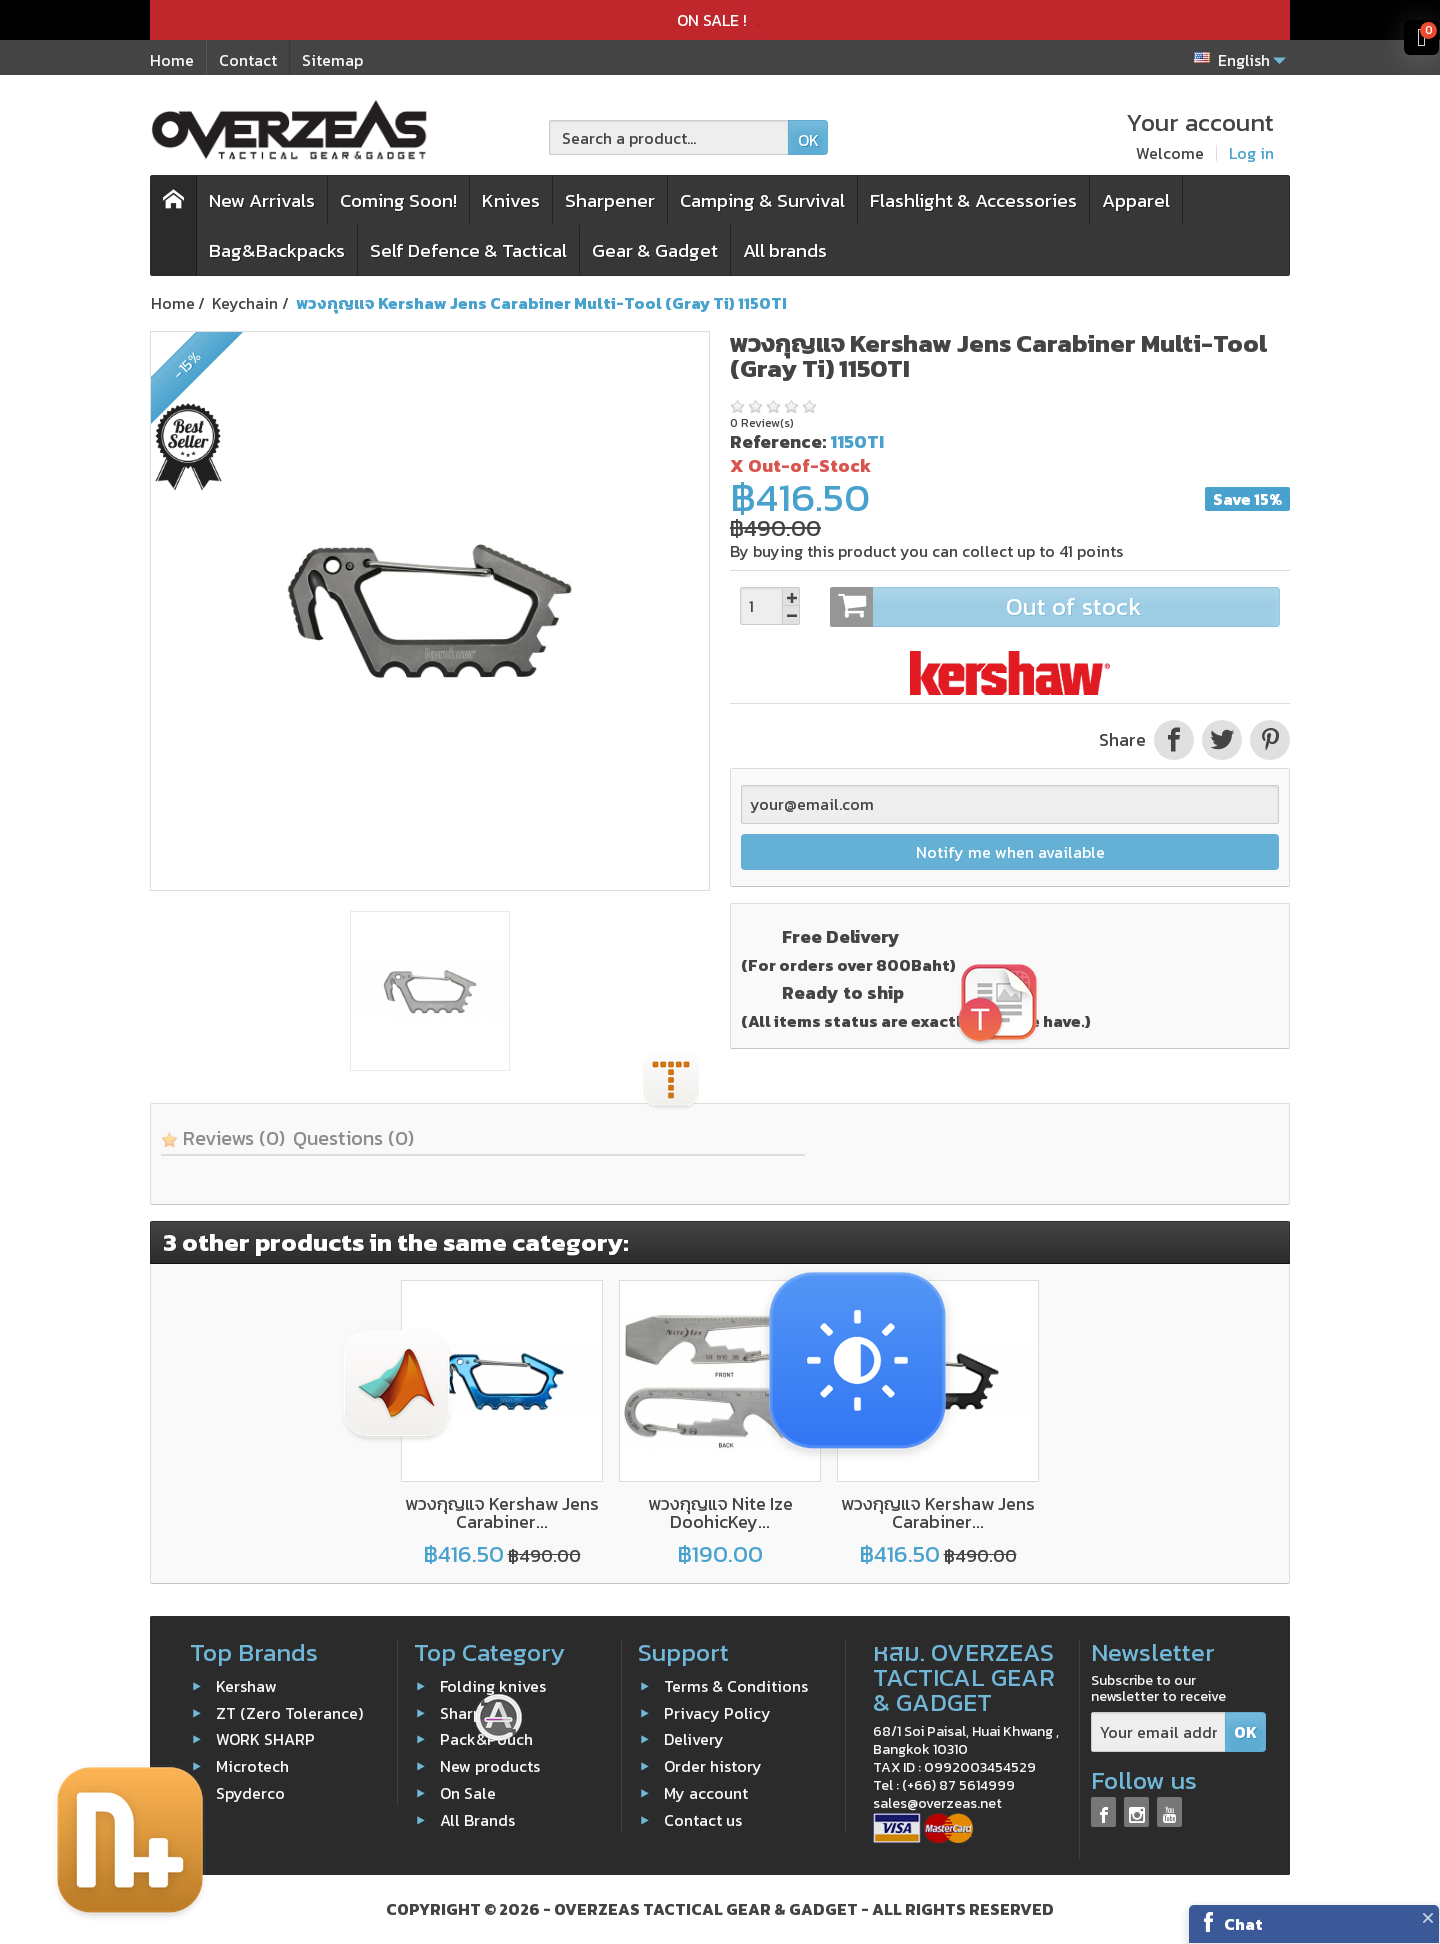  I want to click on adjust night shift or blue light settings, so click(857, 1363).